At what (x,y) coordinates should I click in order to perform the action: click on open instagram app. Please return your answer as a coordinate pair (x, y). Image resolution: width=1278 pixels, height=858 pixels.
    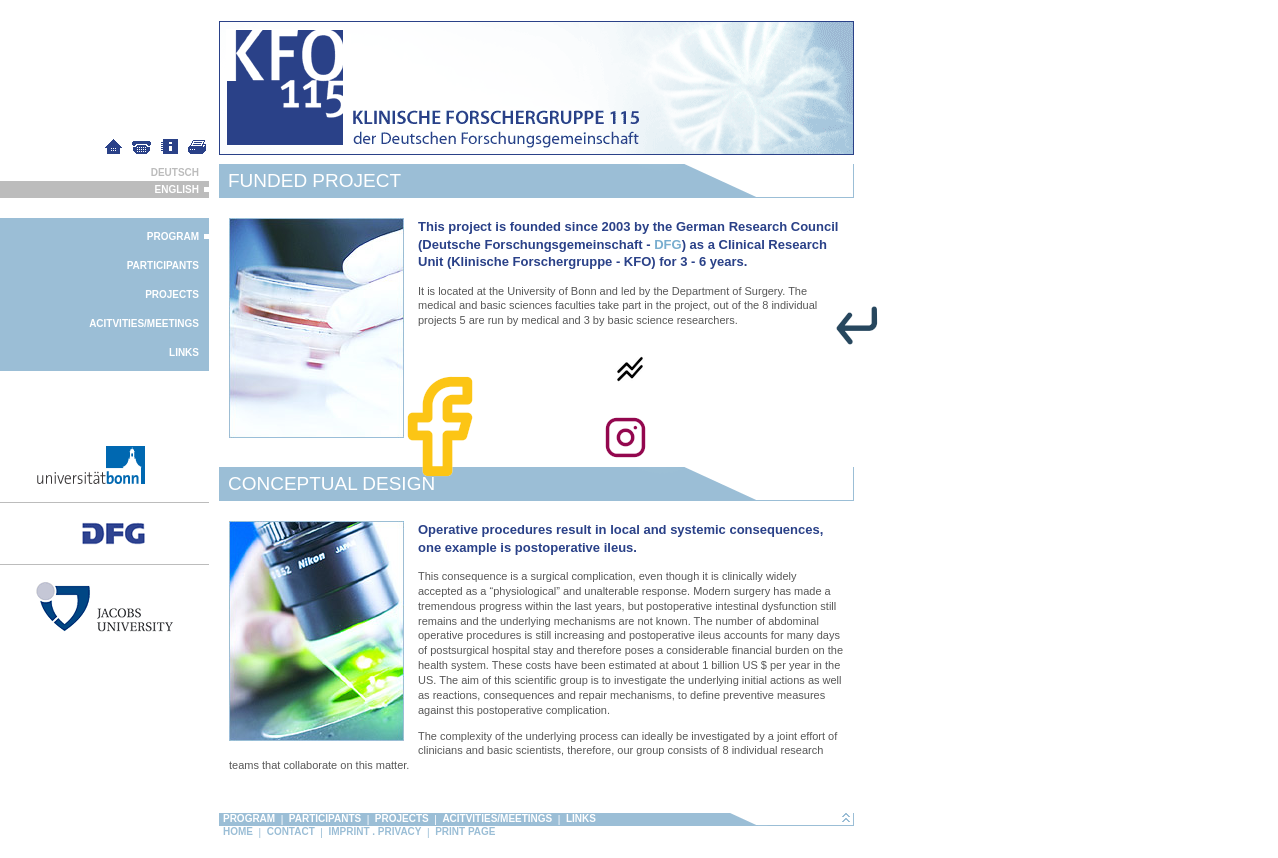
    Looking at the image, I should click on (625, 437).